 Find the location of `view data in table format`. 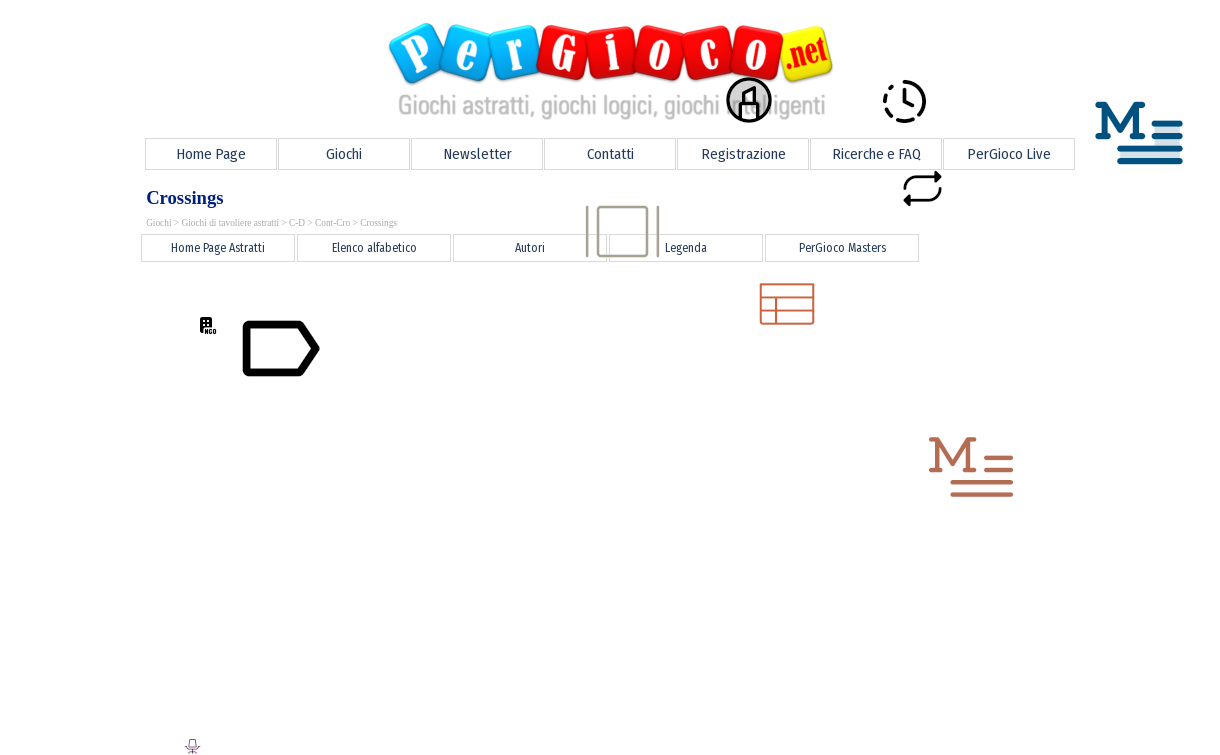

view data in table format is located at coordinates (787, 304).